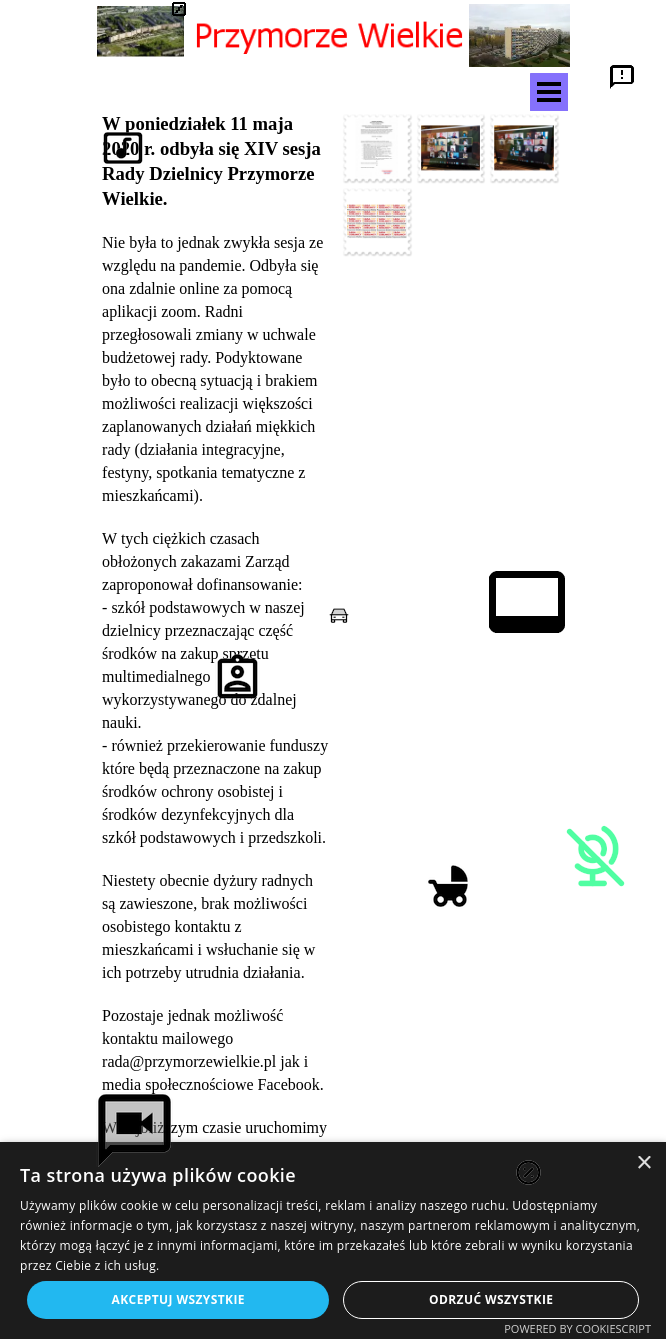  Describe the element at coordinates (179, 9) in the screenshot. I see `indicates stairs or stairway access` at that location.